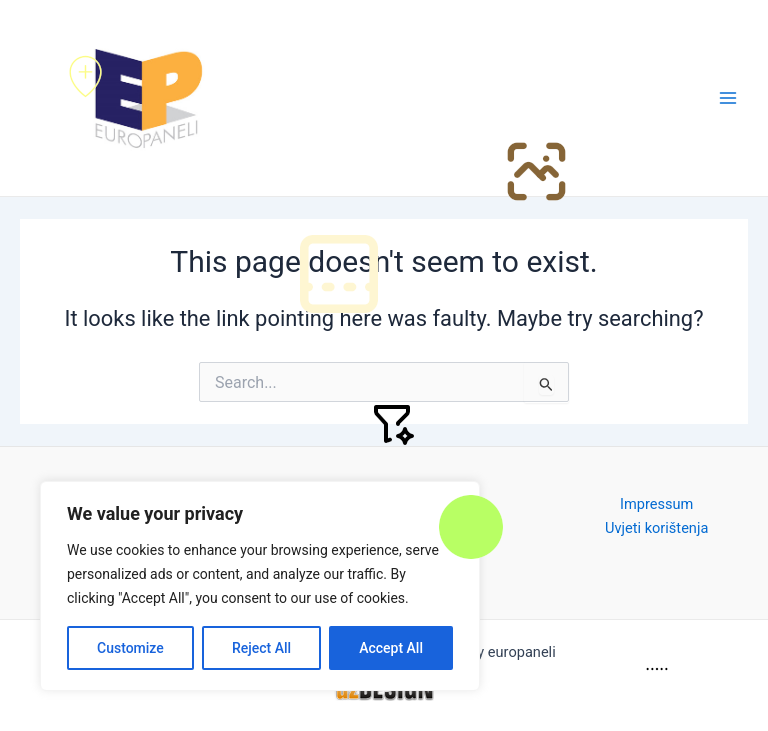 Image resolution: width=768 pixels, height=731 pixels. I want to click on apply smart or AI-powered filters, so click(392, 423).